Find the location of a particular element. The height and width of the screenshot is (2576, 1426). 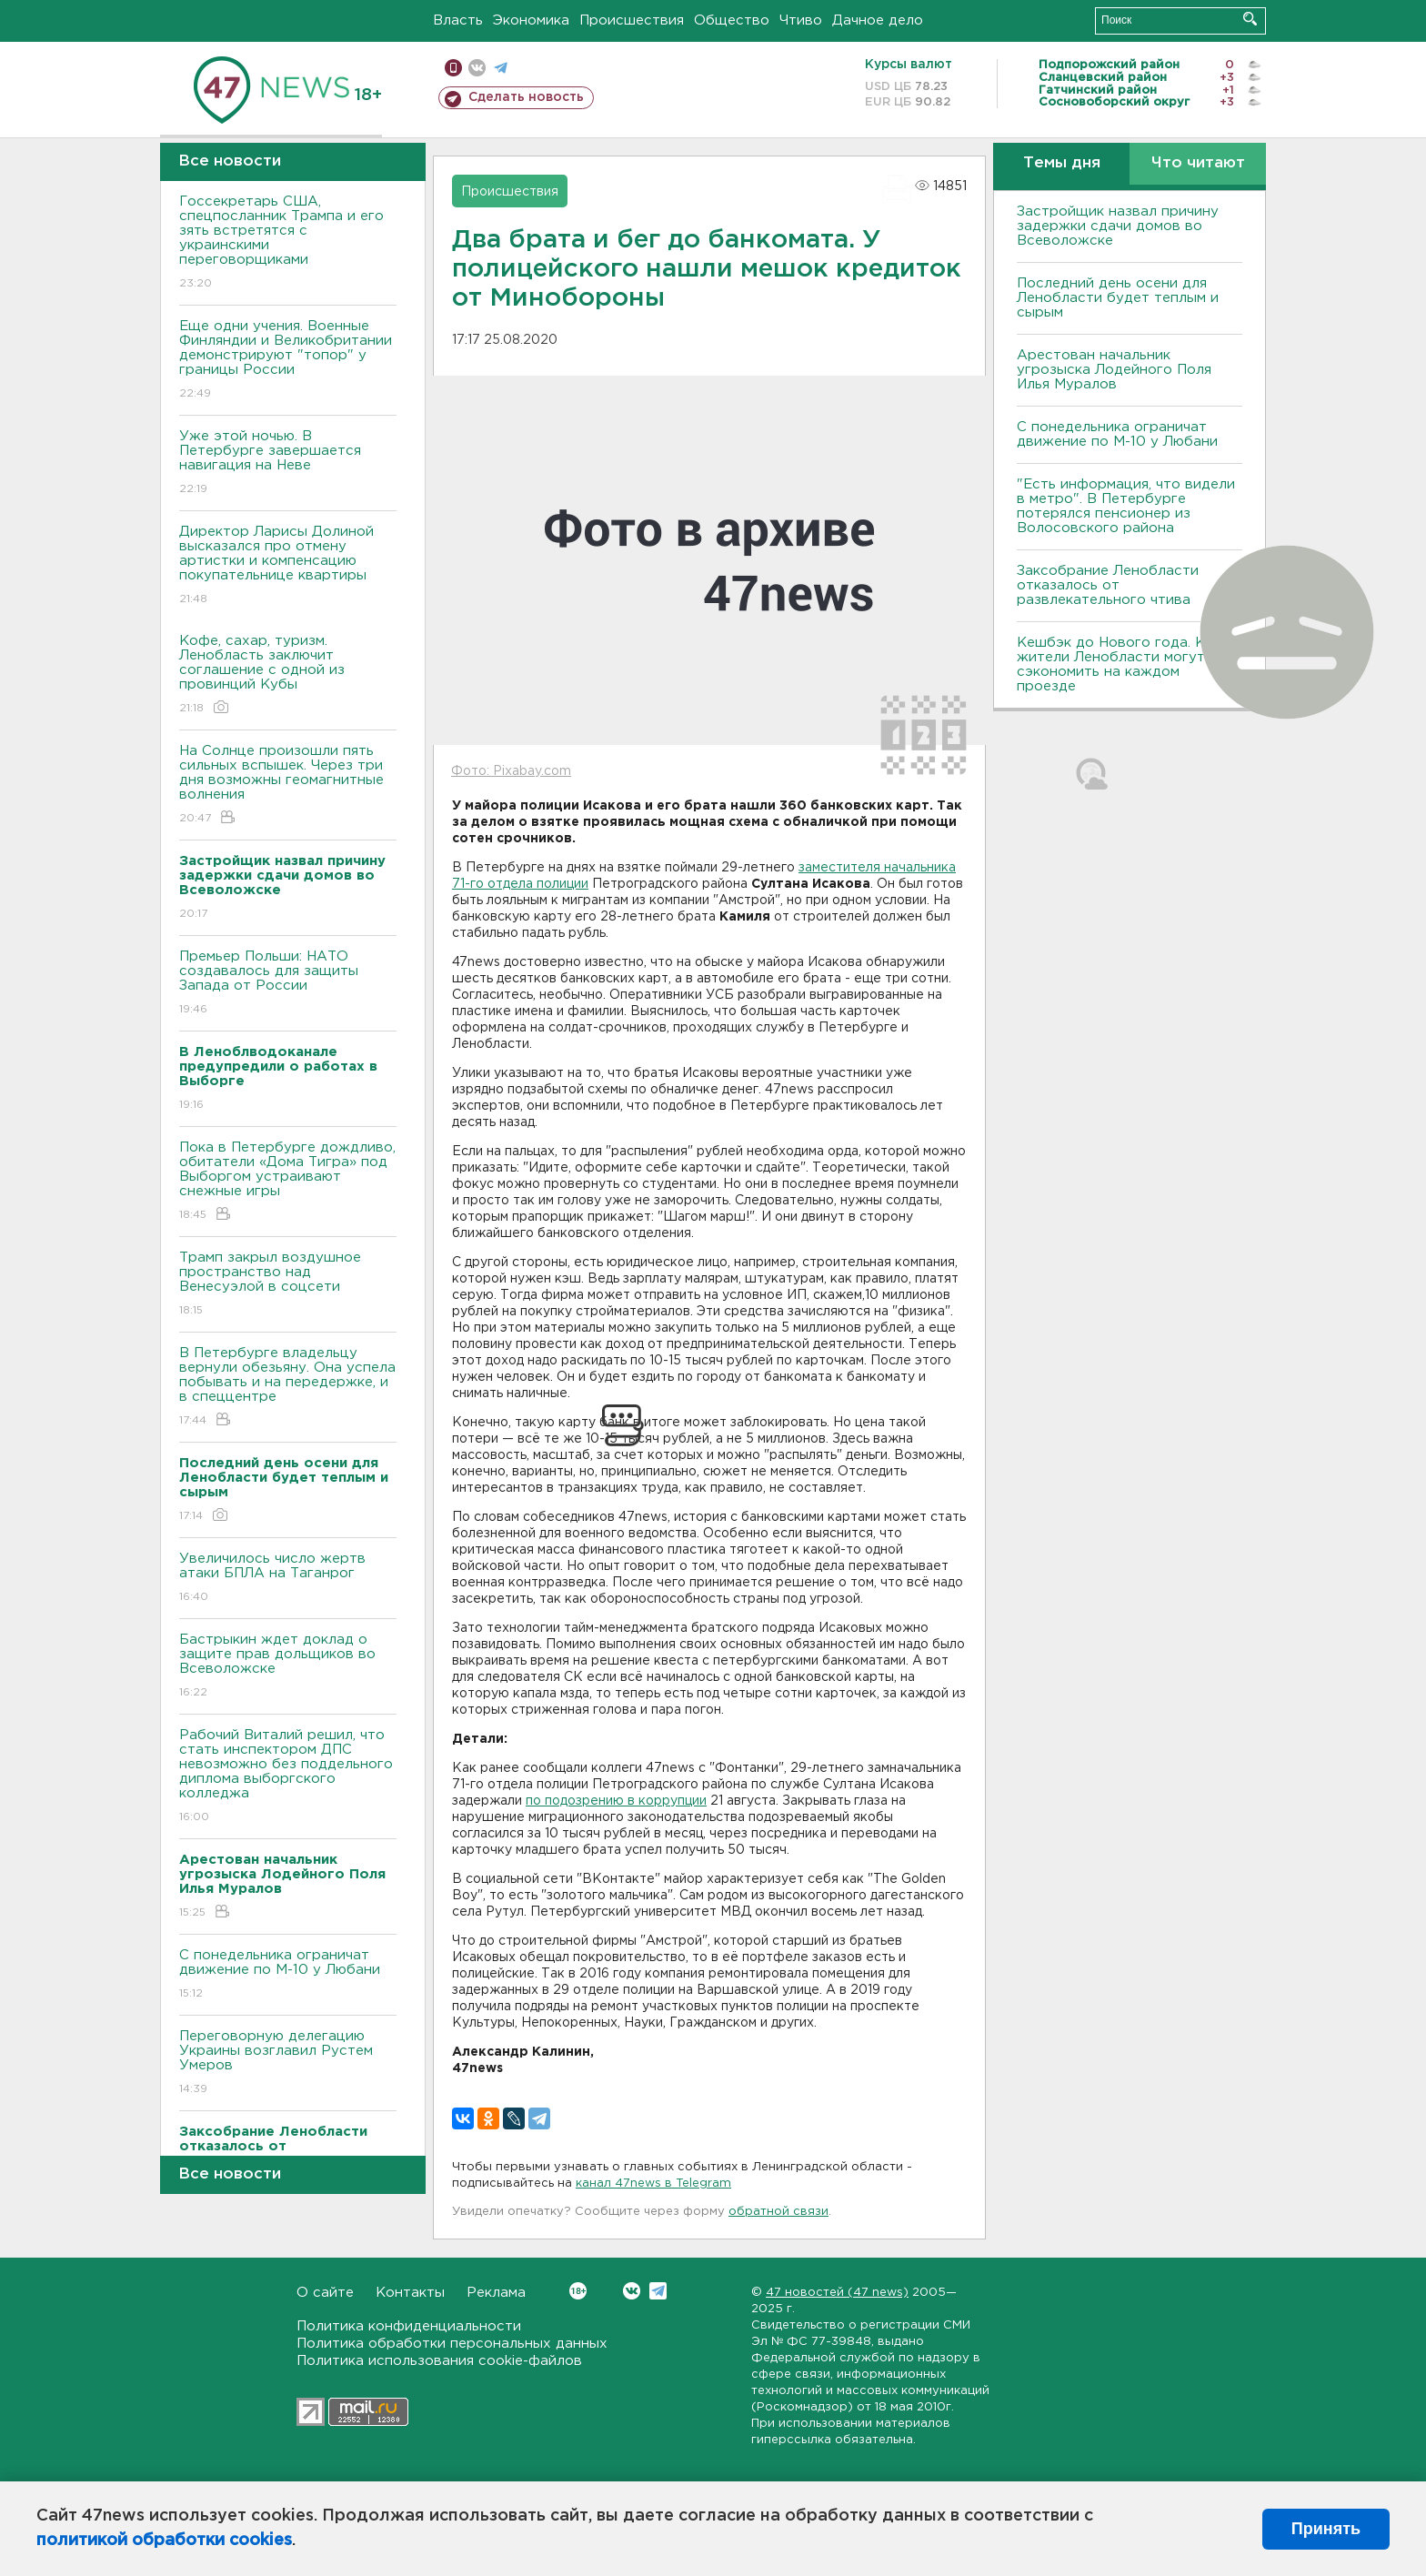

indicates partly cloudy night weather conditions is located at coordinates (1090, 772).